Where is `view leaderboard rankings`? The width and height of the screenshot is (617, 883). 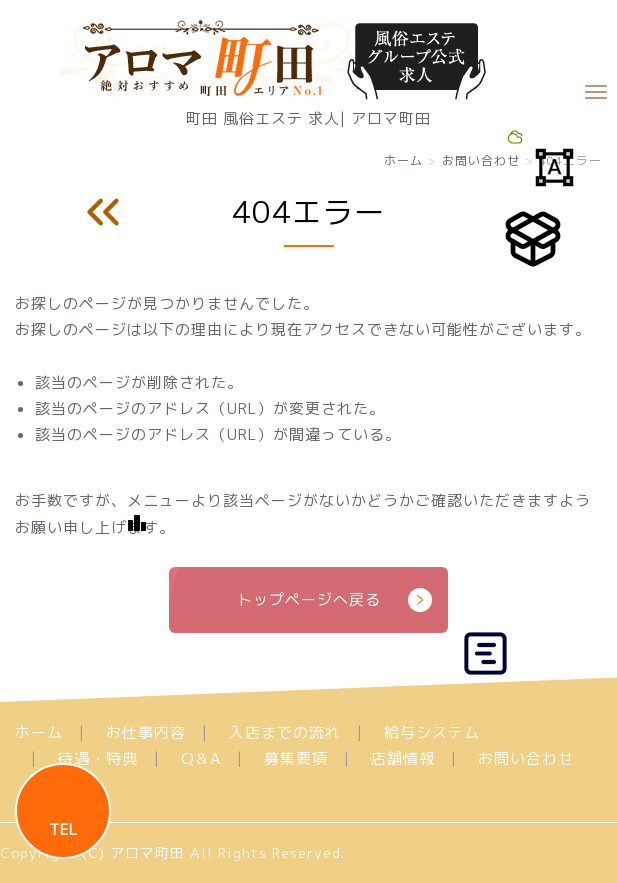
view leaderboard rankings is located at coordinates (137, 523).